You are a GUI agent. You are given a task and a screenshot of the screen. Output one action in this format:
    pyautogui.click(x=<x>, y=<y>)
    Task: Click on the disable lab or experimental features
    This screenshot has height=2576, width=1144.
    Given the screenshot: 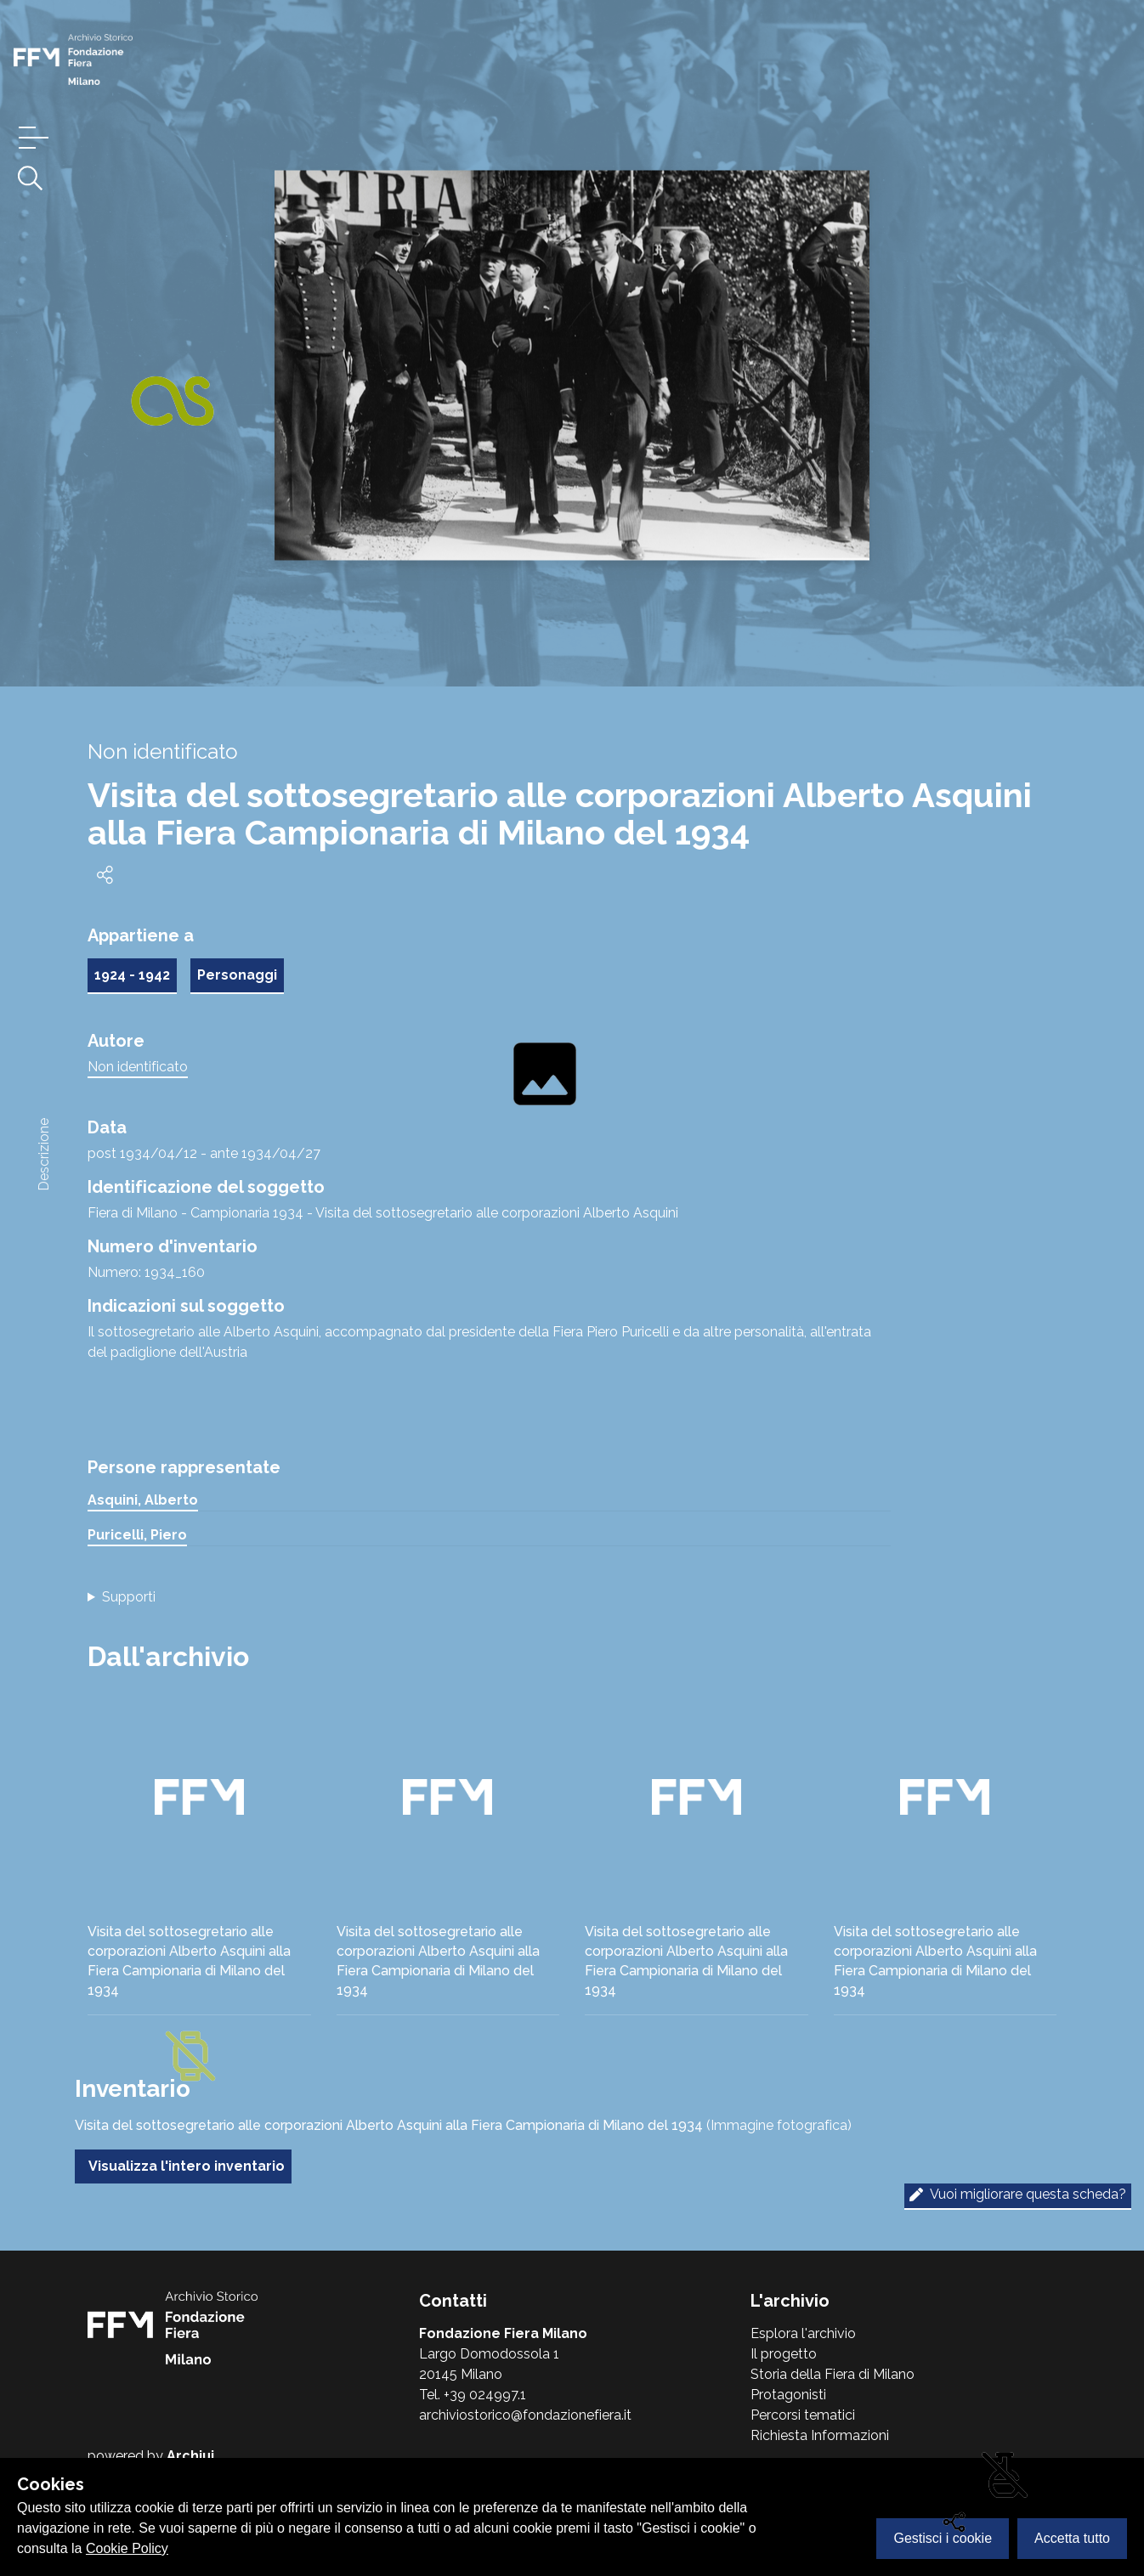 What is the action you would take?
    pyautogui.click(x=1005, y=2475)
    